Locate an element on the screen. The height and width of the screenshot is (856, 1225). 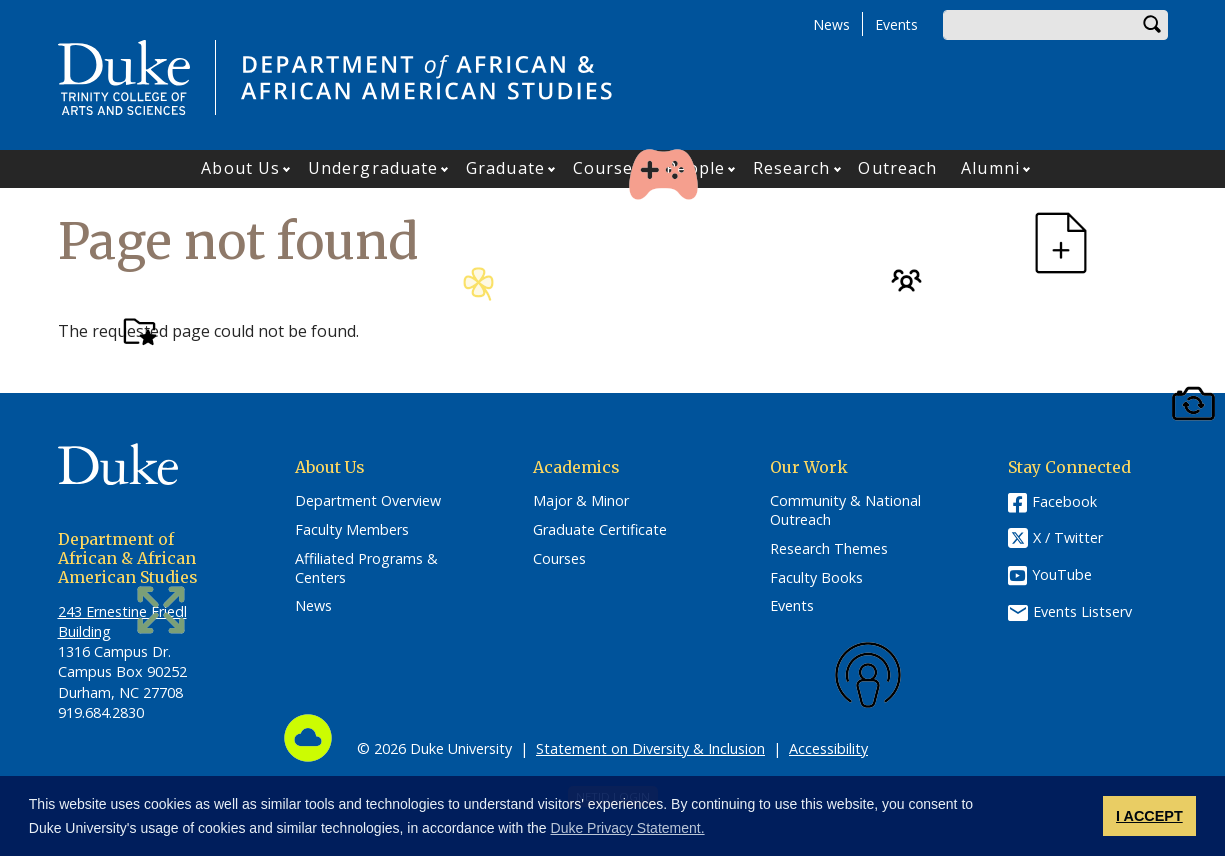
create a new file is located at coordinates (1061, 243).